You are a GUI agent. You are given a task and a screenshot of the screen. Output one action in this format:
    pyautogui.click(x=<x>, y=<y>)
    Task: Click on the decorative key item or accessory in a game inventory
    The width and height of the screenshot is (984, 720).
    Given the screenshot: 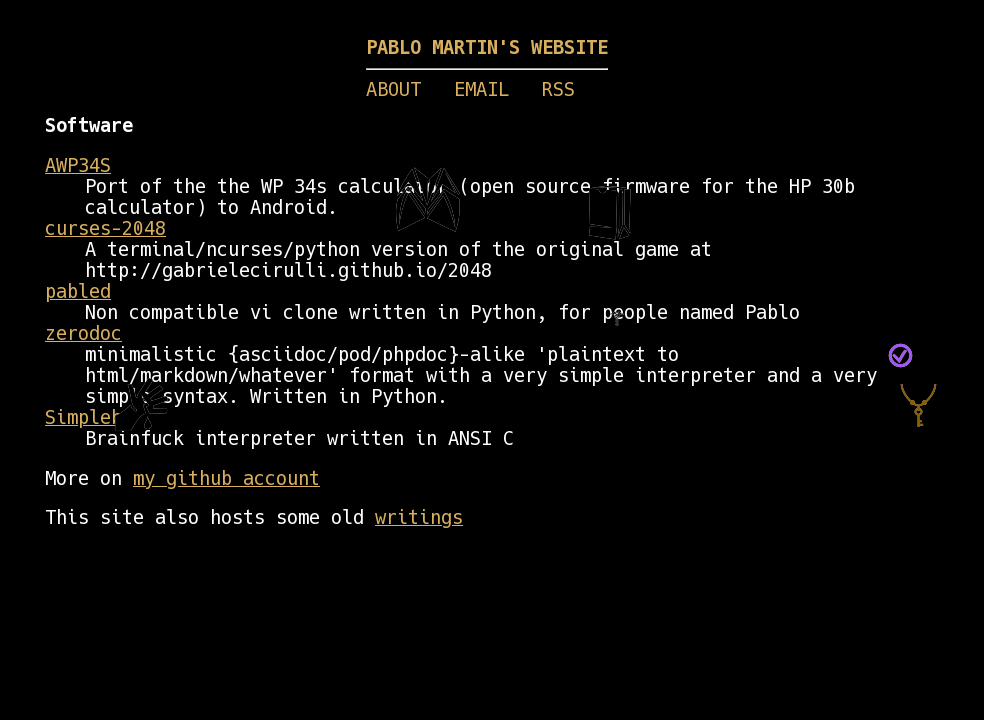 What is the action you would take?
    pyautogui.click(x=918, y=405)
    